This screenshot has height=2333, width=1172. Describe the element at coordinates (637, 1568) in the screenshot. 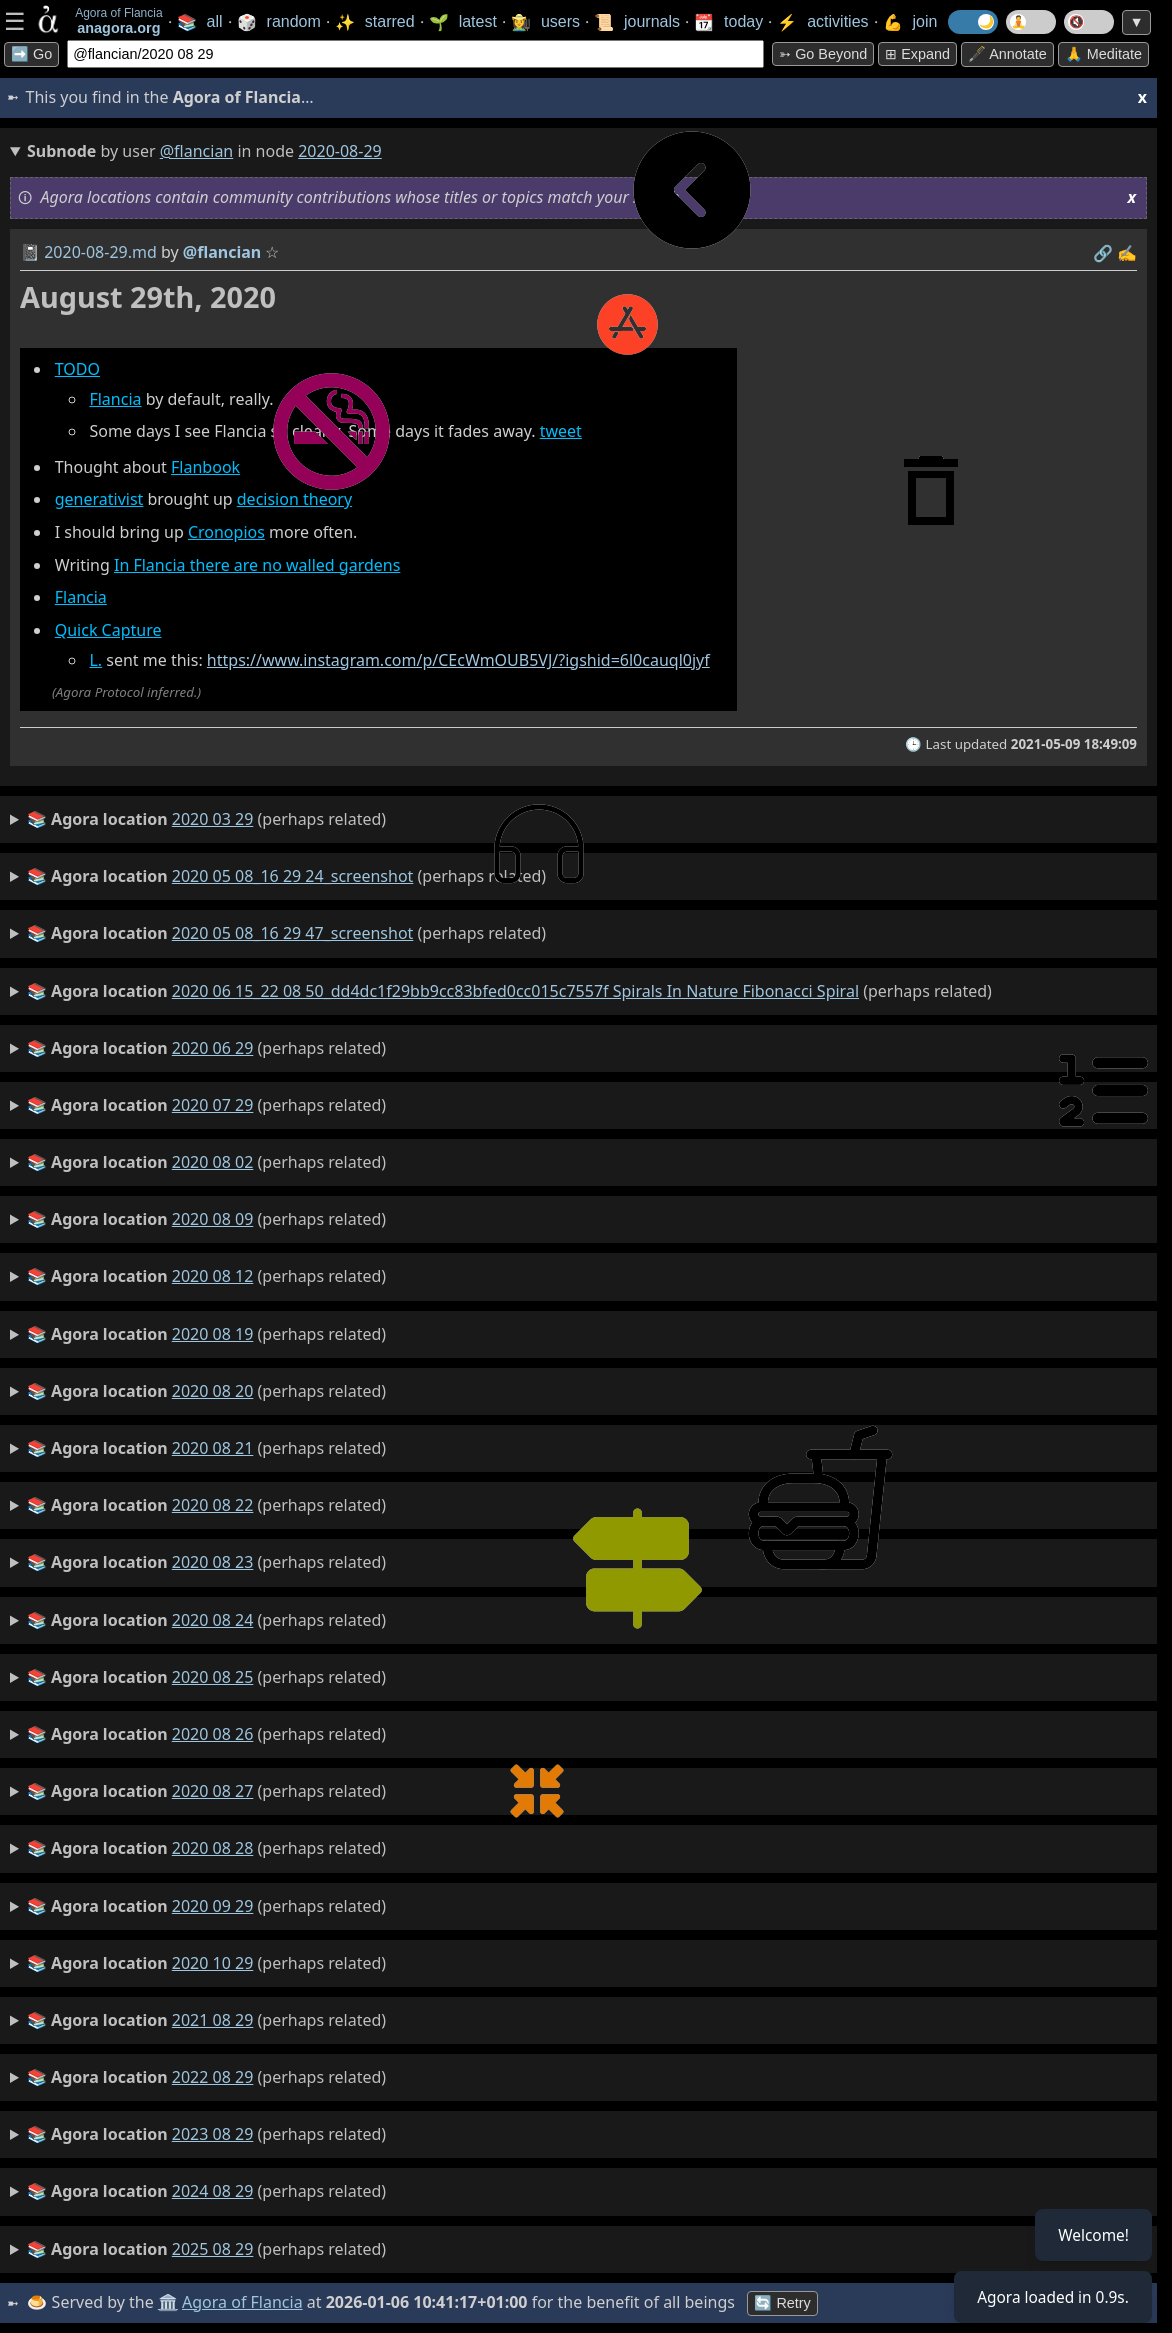

I see `view directions or navigation options` at that location.